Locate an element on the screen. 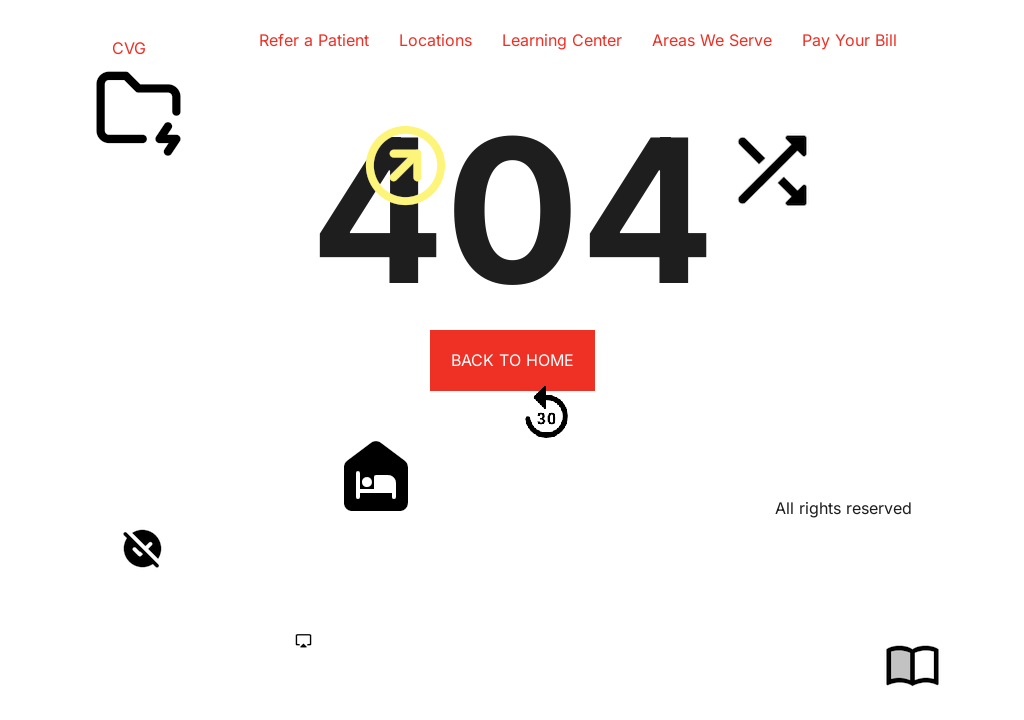 This screenshot has height=720, width=1024. rewind 30 seconds is located at coordinates (546, 413).